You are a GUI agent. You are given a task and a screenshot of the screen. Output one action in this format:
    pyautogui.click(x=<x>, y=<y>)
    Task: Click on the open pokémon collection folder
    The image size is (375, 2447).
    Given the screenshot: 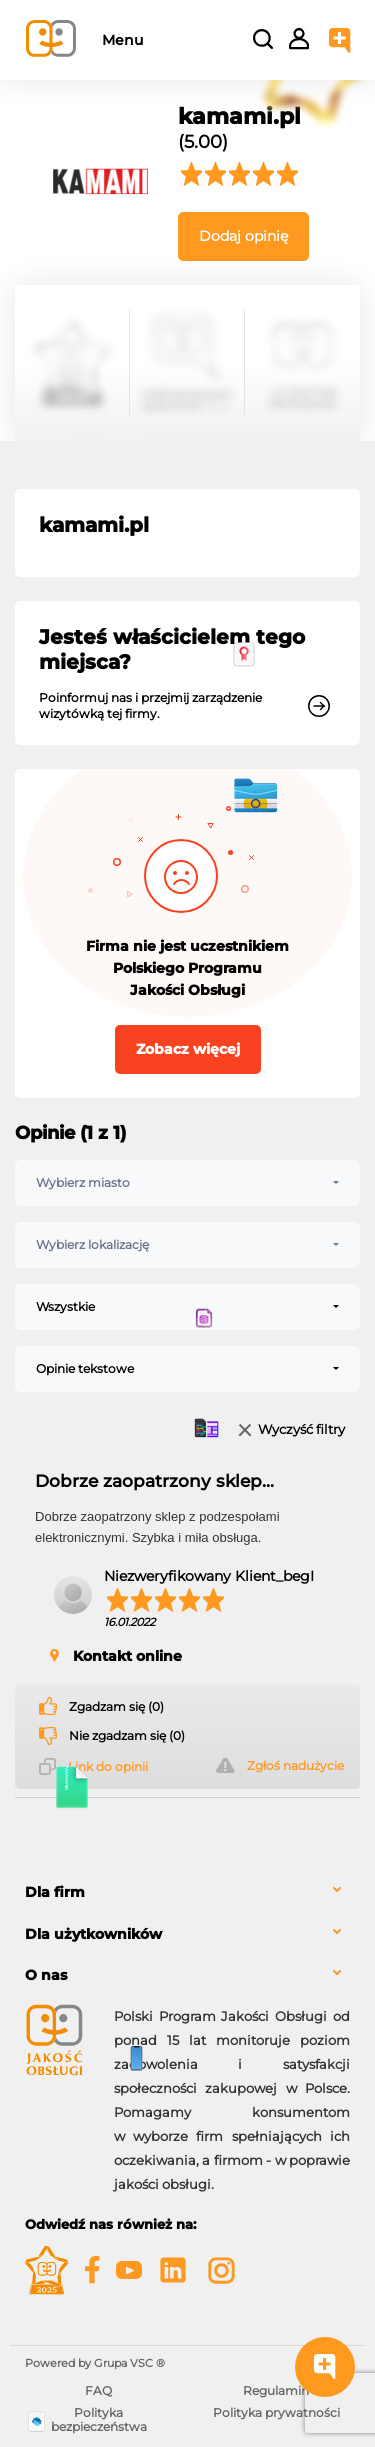 What is the action you would take?
    pyautogui.click(x=255, y=796)
    